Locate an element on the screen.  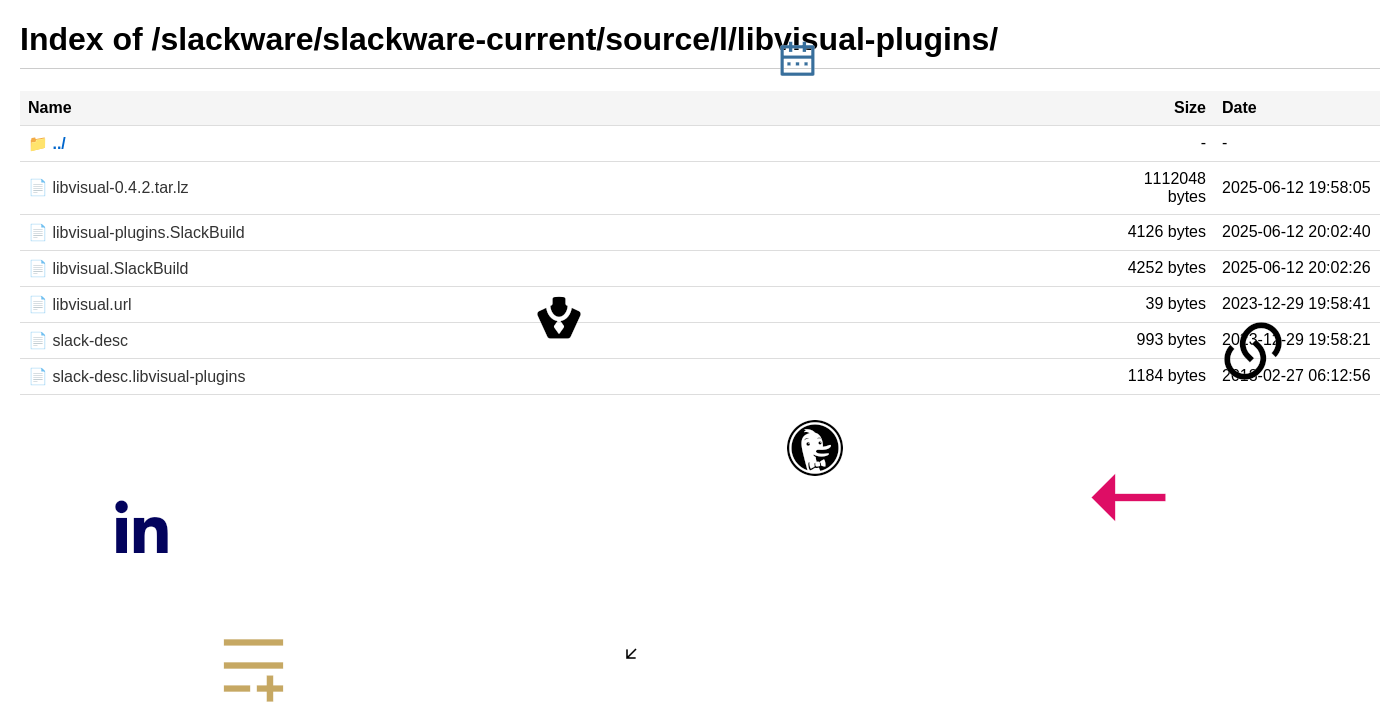
navigate back and down is located at coordinates (630, 654).